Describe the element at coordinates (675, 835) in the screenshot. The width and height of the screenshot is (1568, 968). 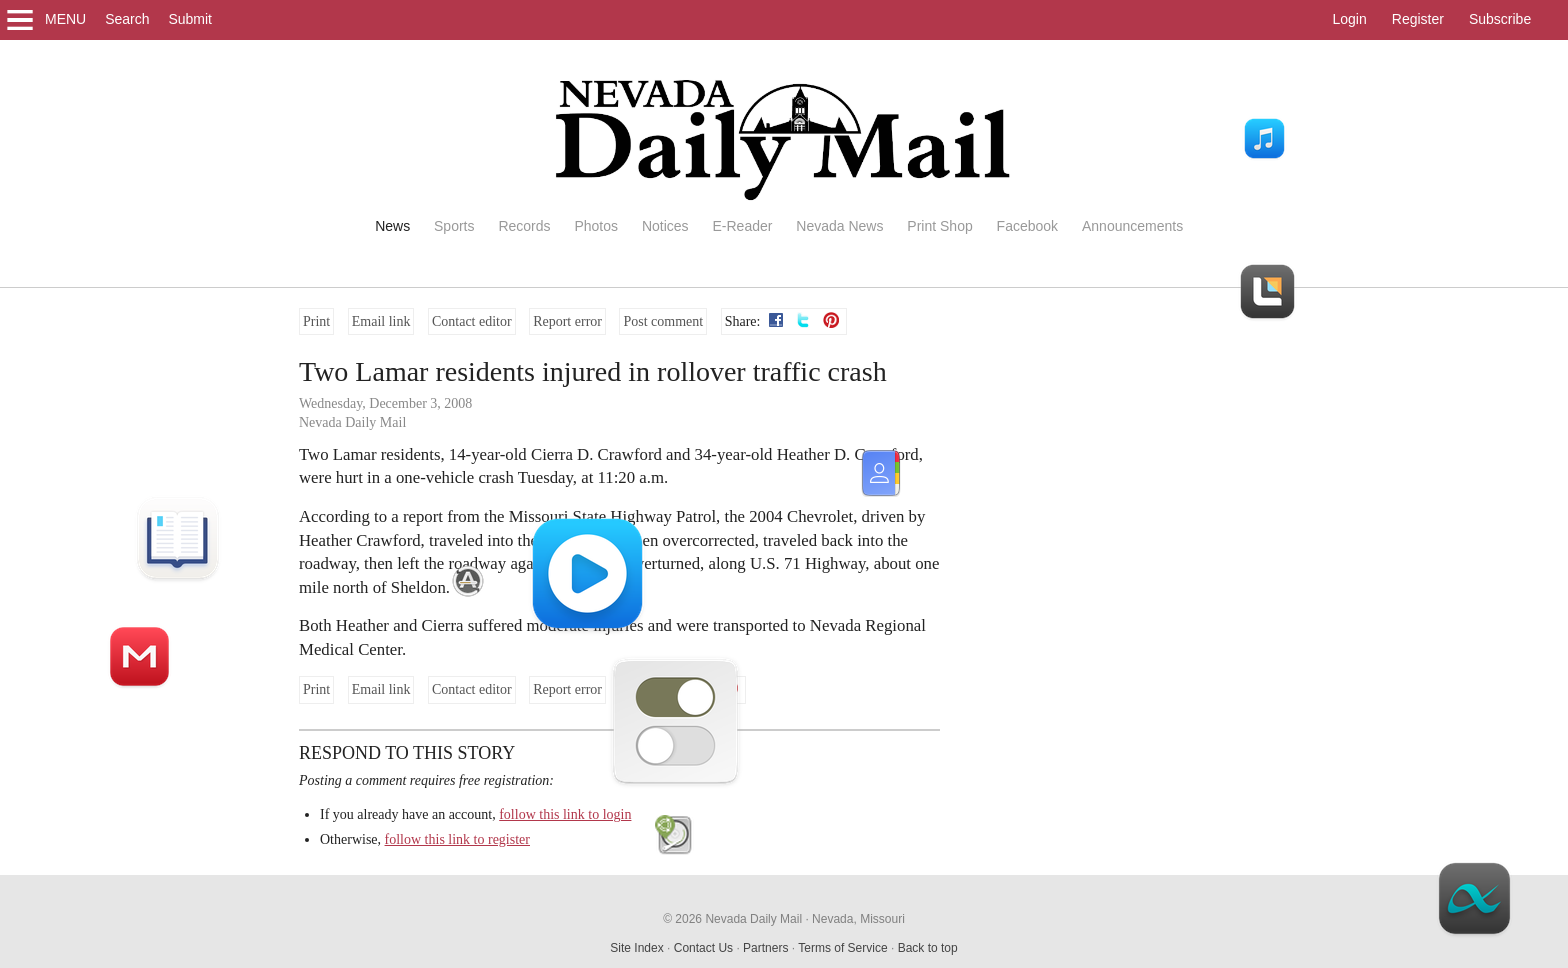
I see `launch the ubiquity installer for ubuntu` at that location.